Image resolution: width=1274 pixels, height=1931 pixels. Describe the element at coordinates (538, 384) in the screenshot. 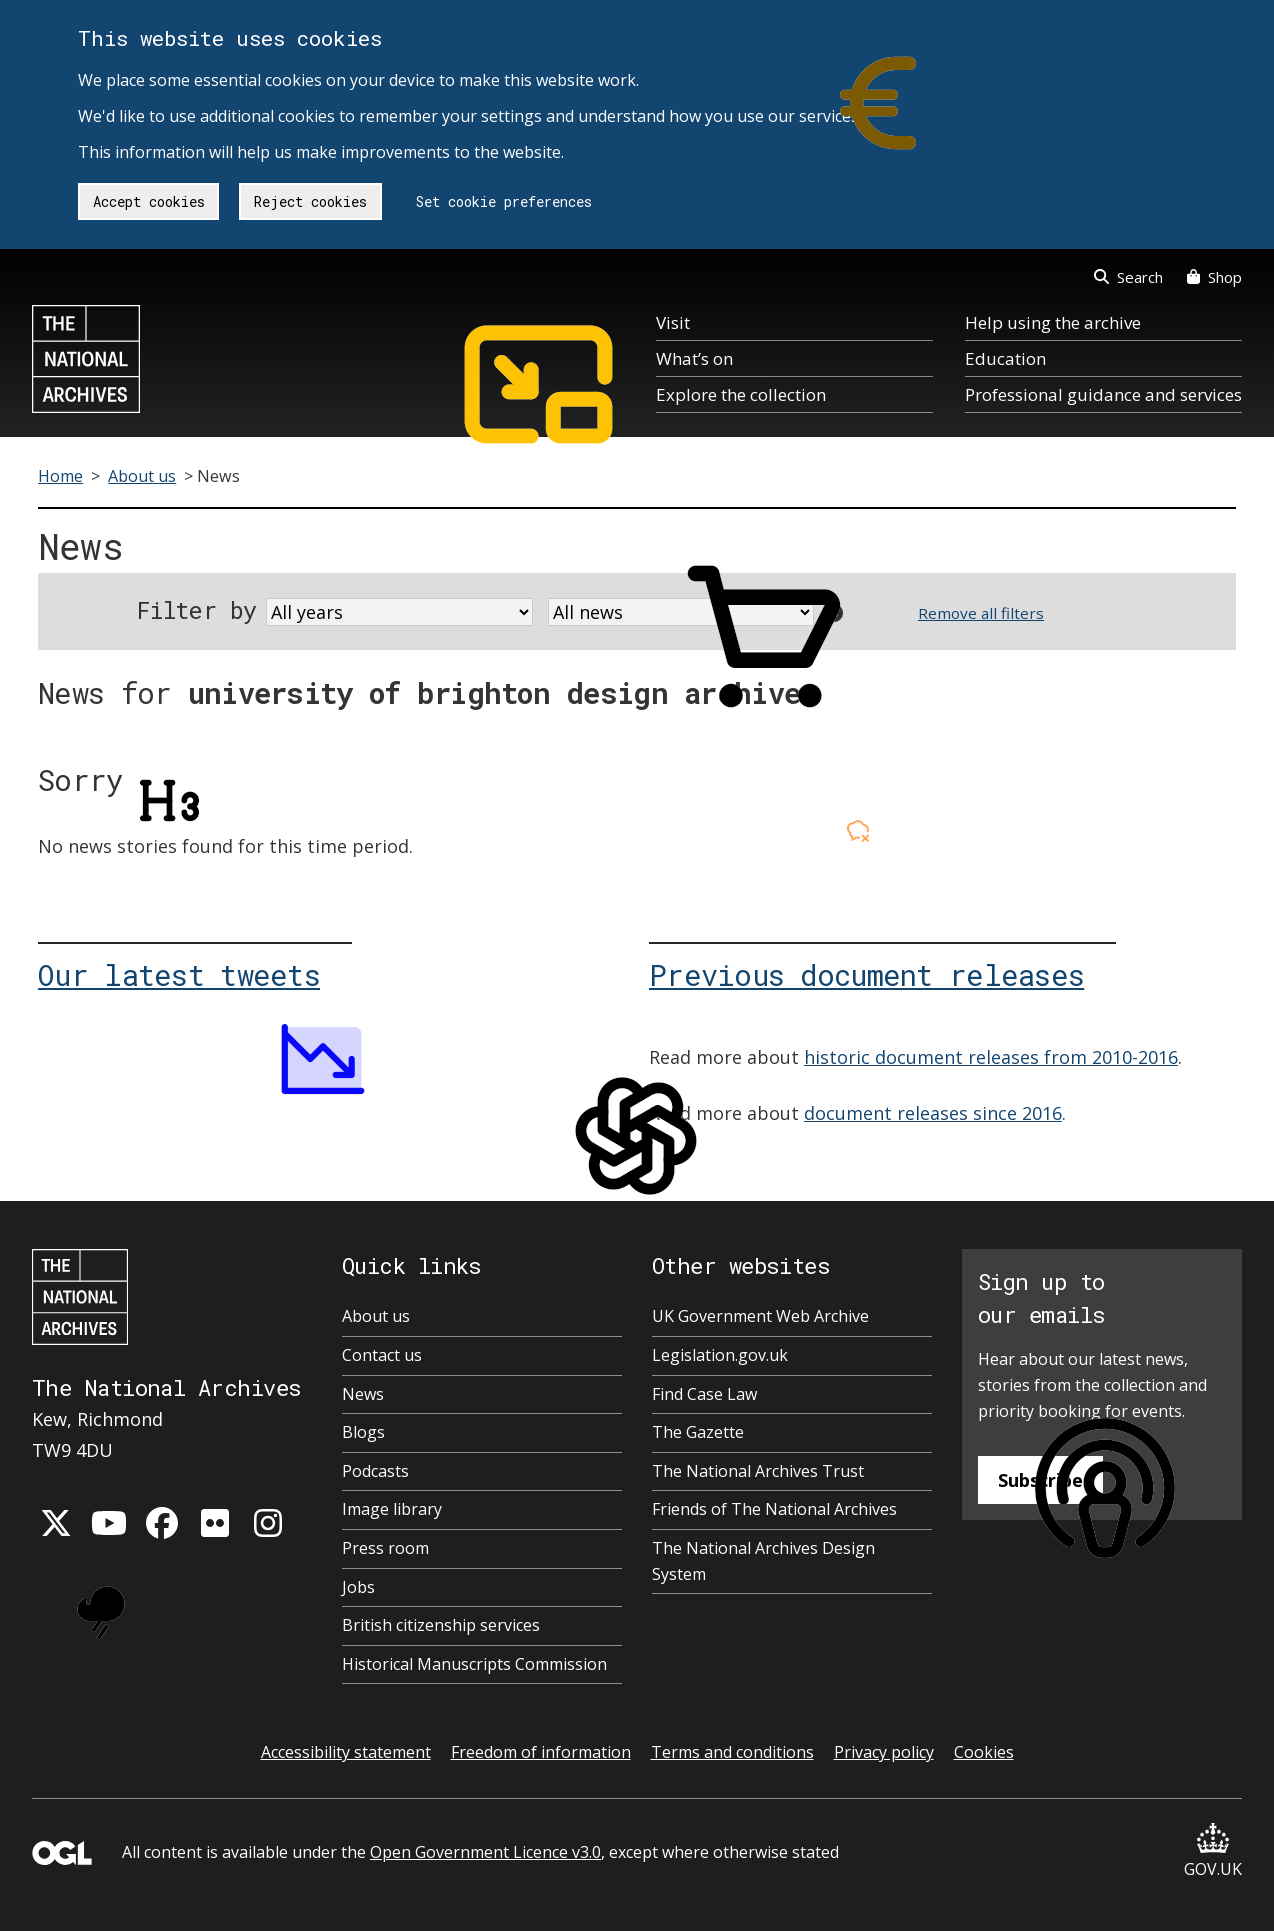

I see `enable picture-in-picture mode` at that location.